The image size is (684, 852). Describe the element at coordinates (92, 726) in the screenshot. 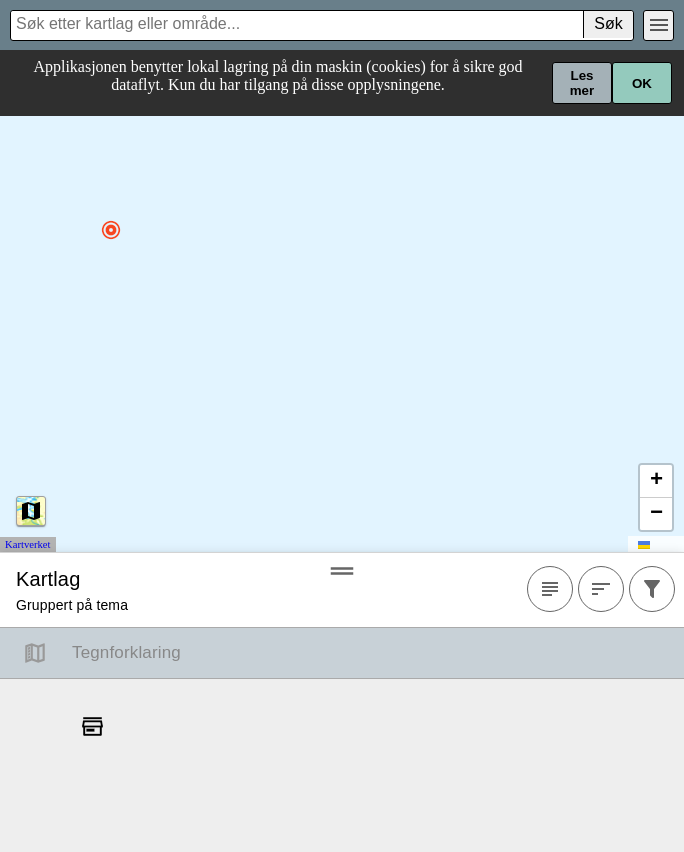

I see `browse or open the store` at that location.